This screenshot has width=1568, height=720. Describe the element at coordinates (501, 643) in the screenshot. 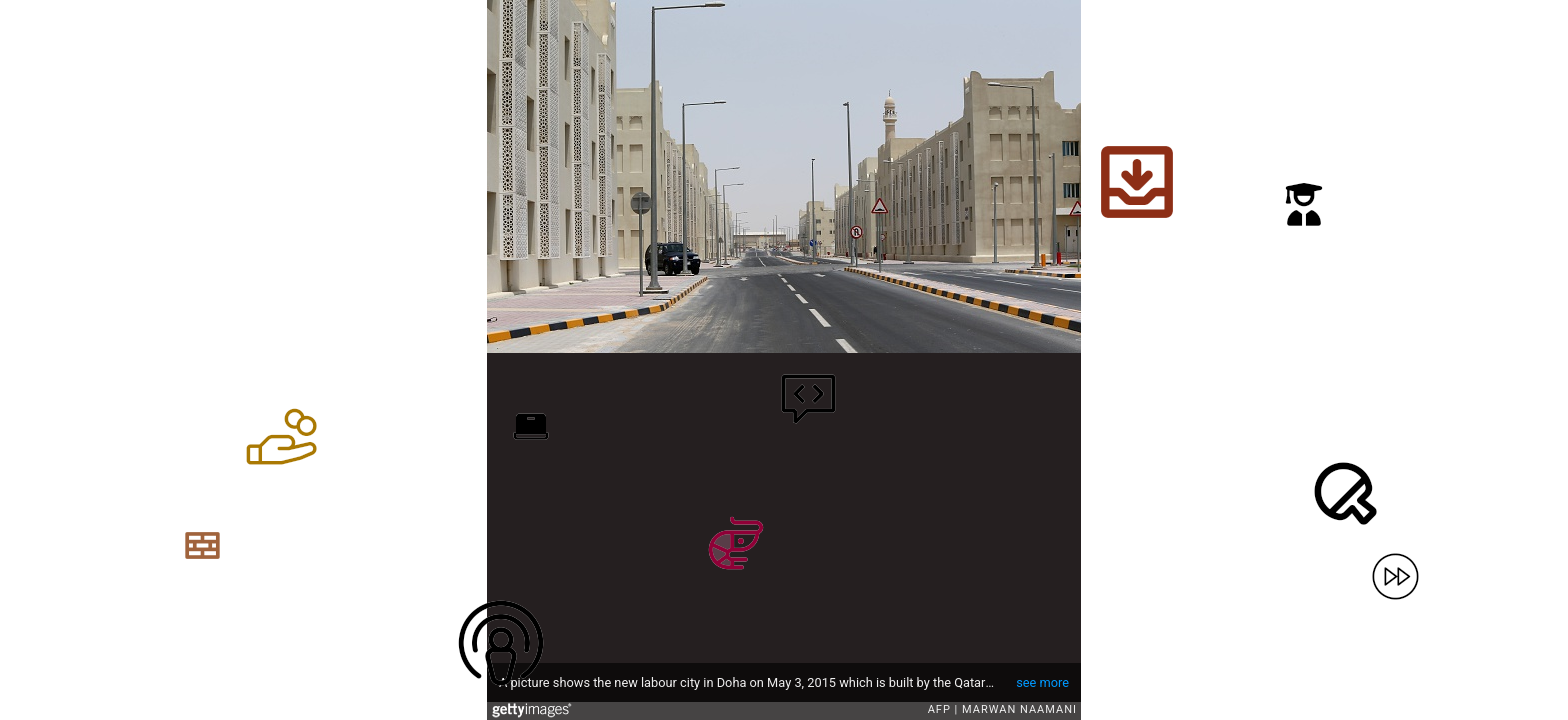

I see `open apple podcasts` at that location.